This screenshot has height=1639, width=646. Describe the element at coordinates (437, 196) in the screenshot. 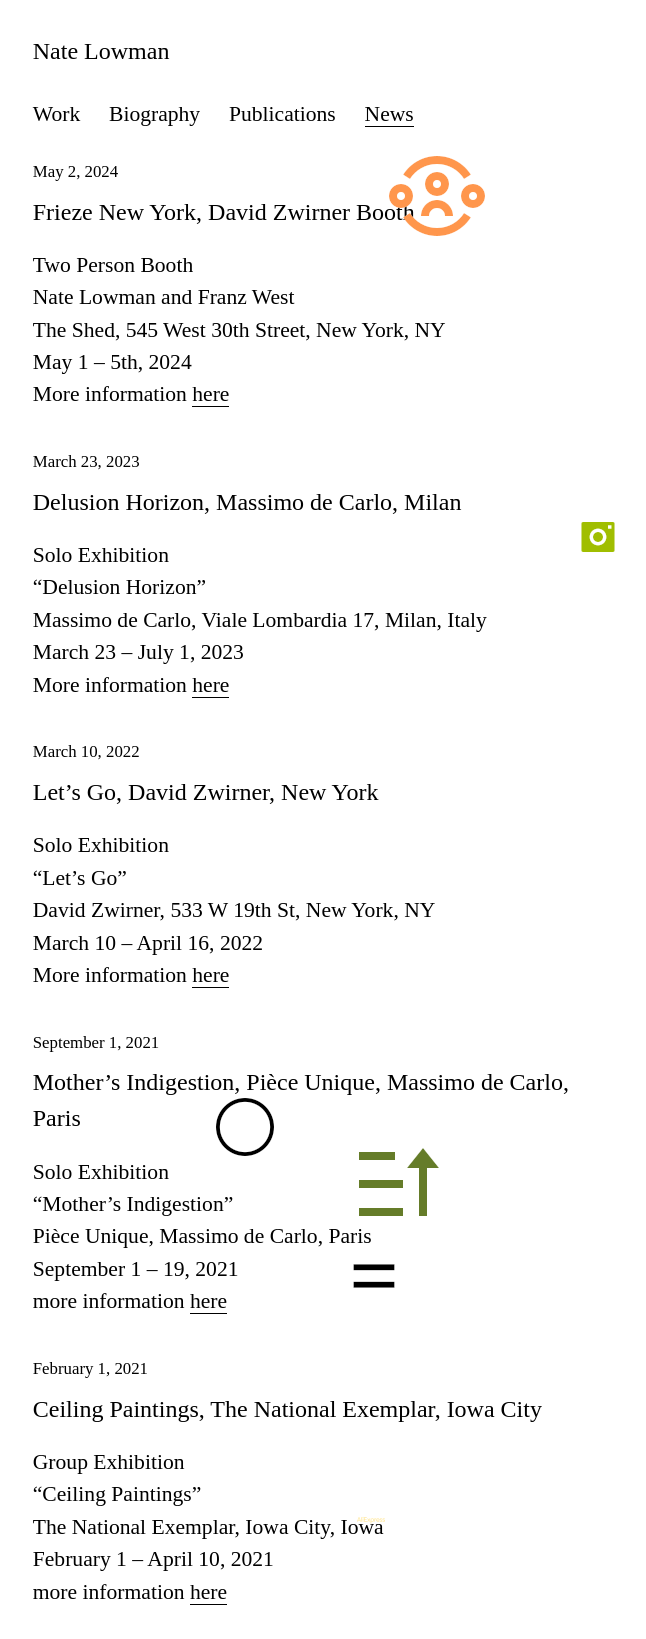

I see `view community members` at that location.